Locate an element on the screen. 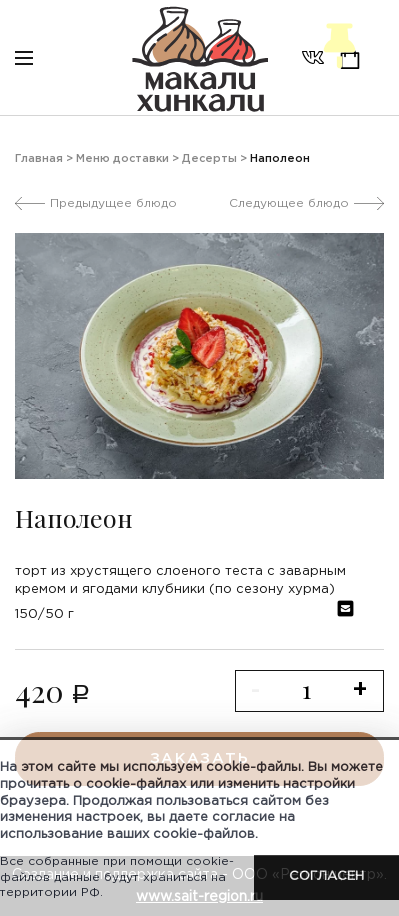 This screenshot has height=916, width=399. pin an item to keep it visible is located at coordinates (339, 44).